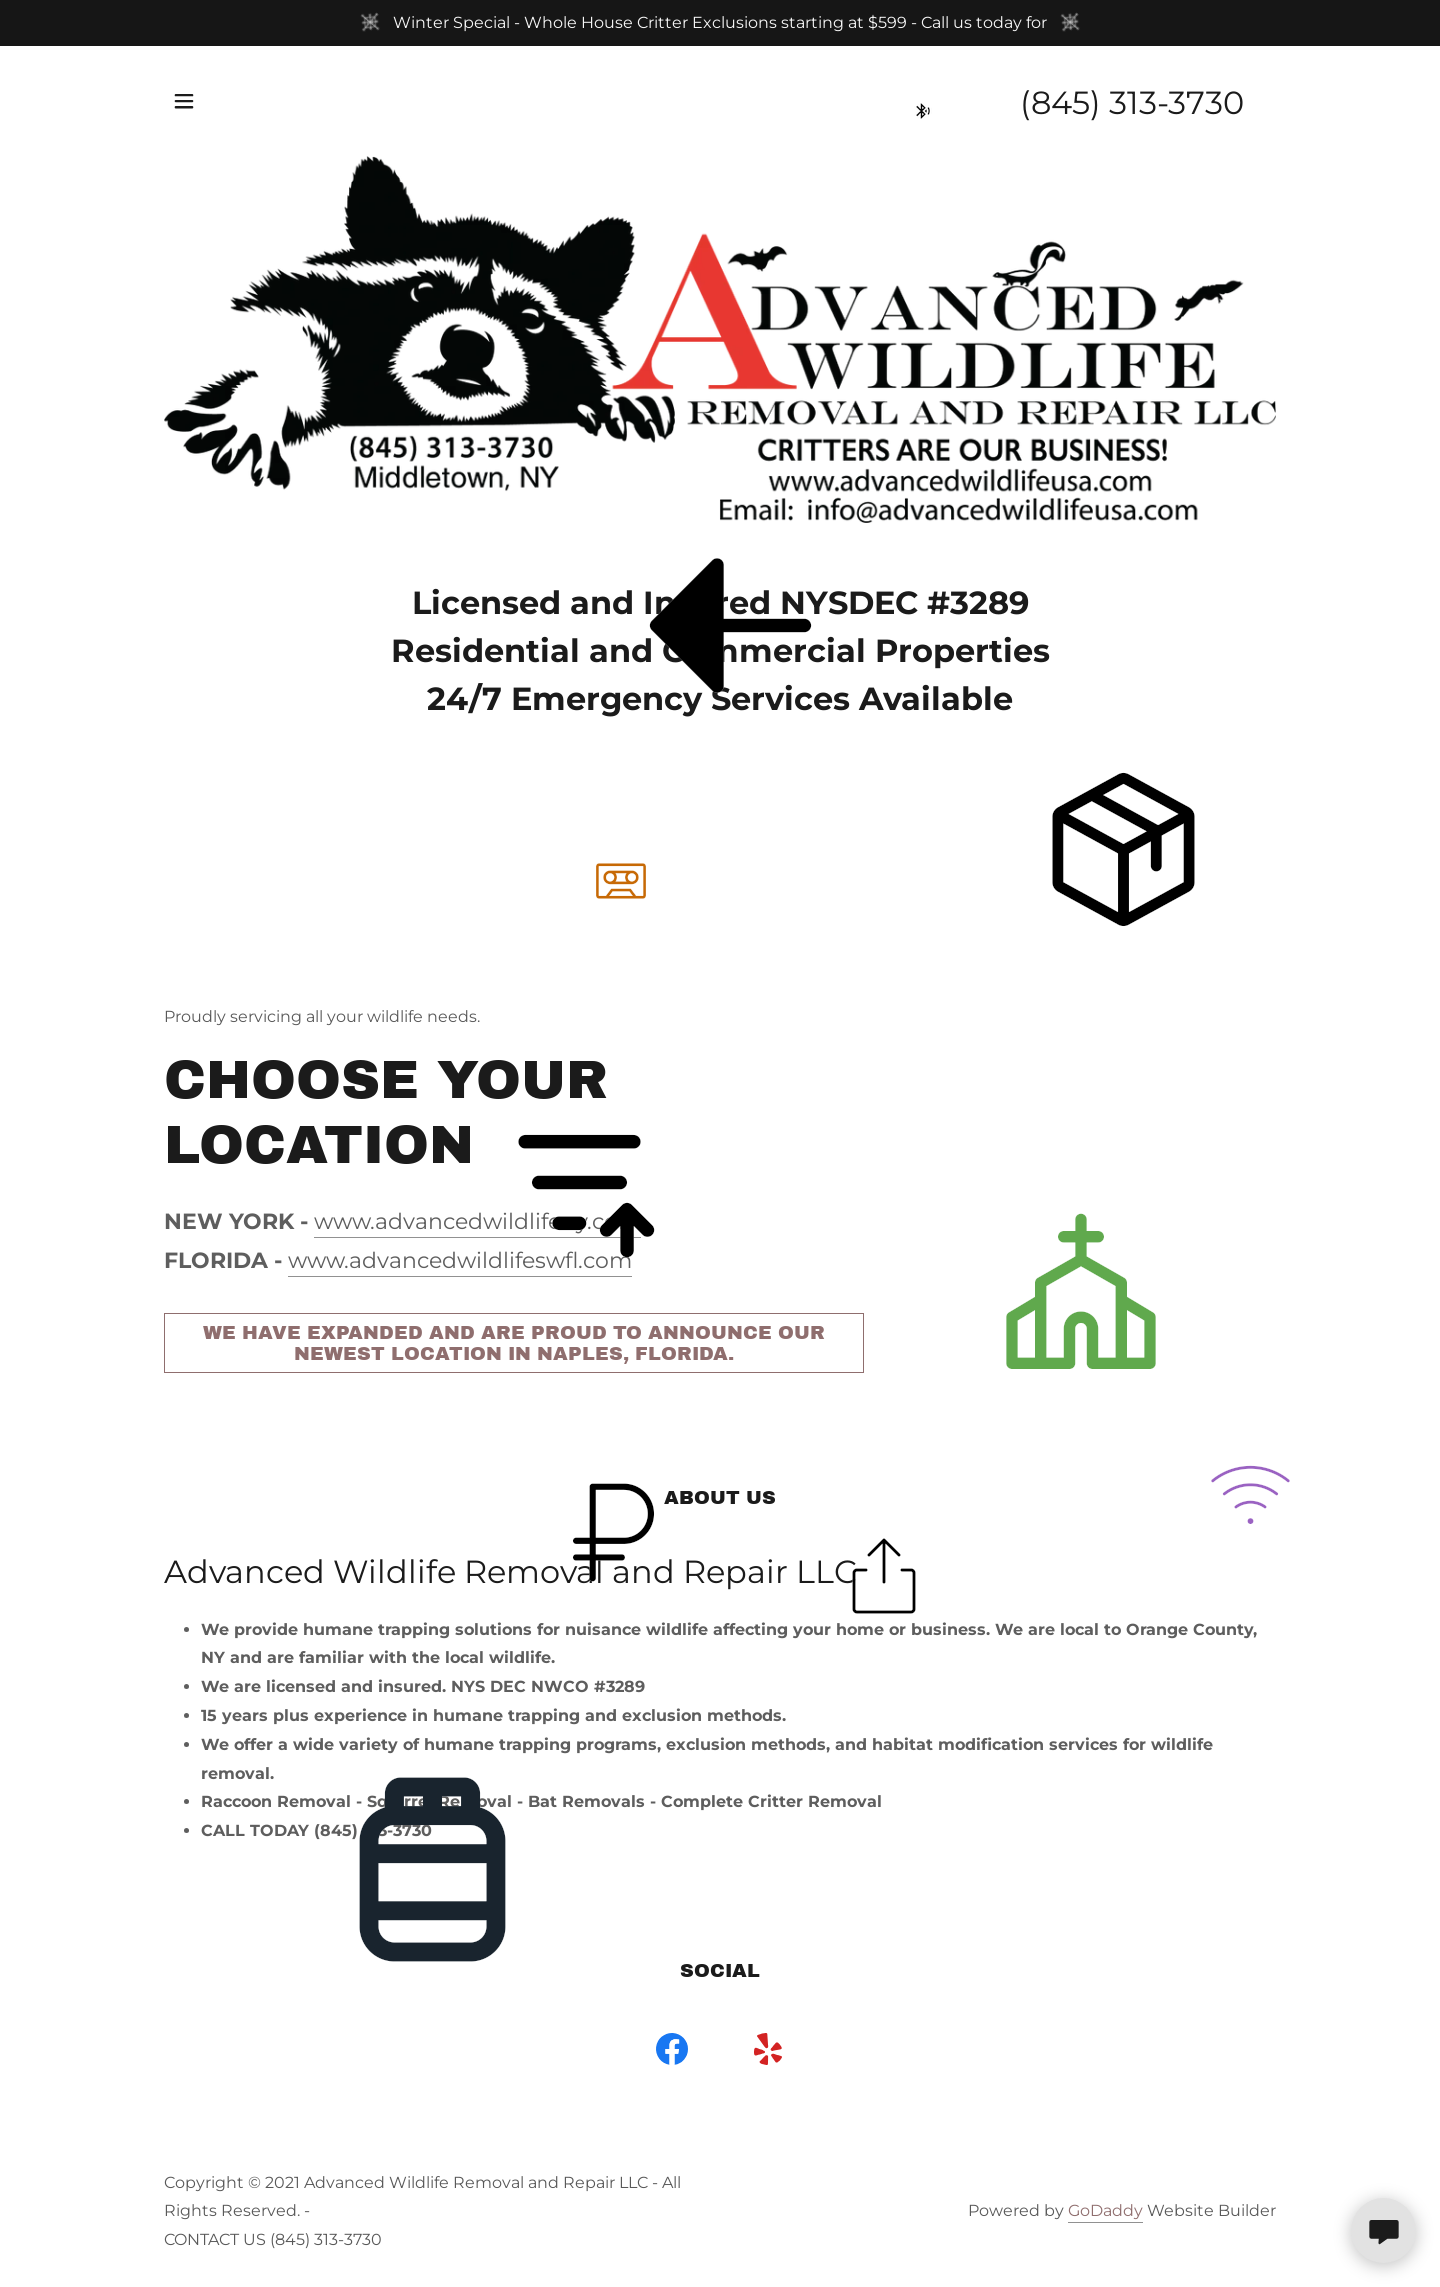 Image resolution: width=1440 pixels, height=2287 pixels. Describe the element at coordinates (884, 1579) in the screenshot. I see `export or share content to another app` at that location.